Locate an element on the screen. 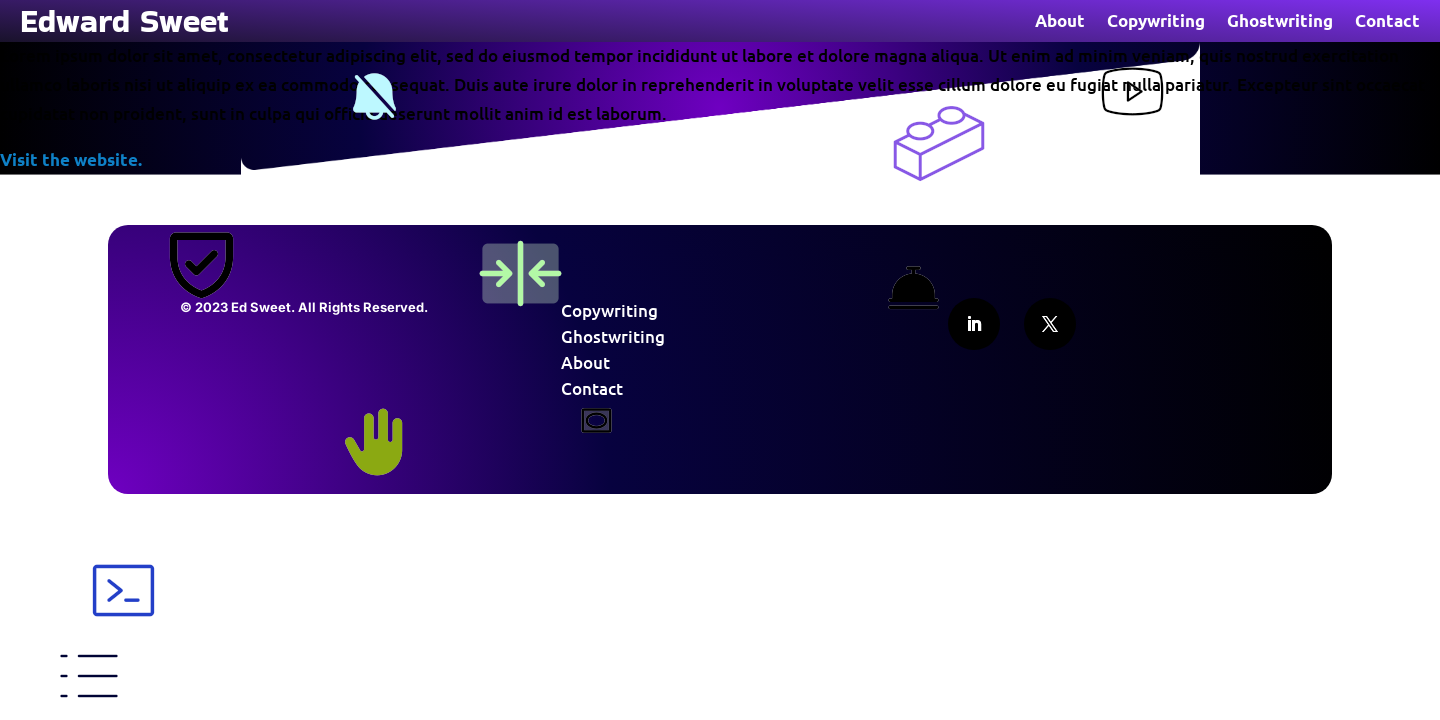 The width and height of the screenshot is (1440, 720). apply vignette effect to photo is located at coordinates (596, 420).